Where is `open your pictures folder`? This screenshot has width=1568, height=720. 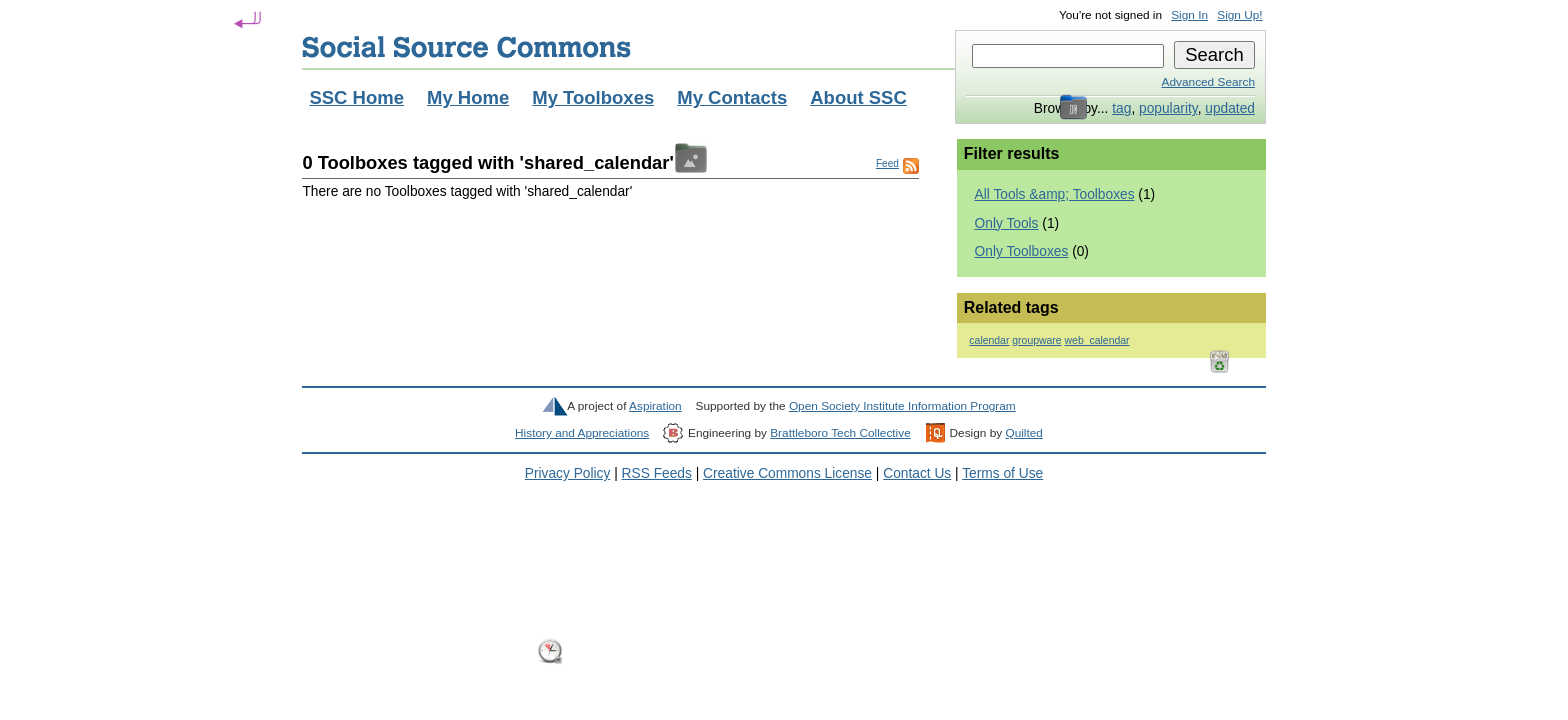 open your pictures folder is located at coordinates (691, 158).